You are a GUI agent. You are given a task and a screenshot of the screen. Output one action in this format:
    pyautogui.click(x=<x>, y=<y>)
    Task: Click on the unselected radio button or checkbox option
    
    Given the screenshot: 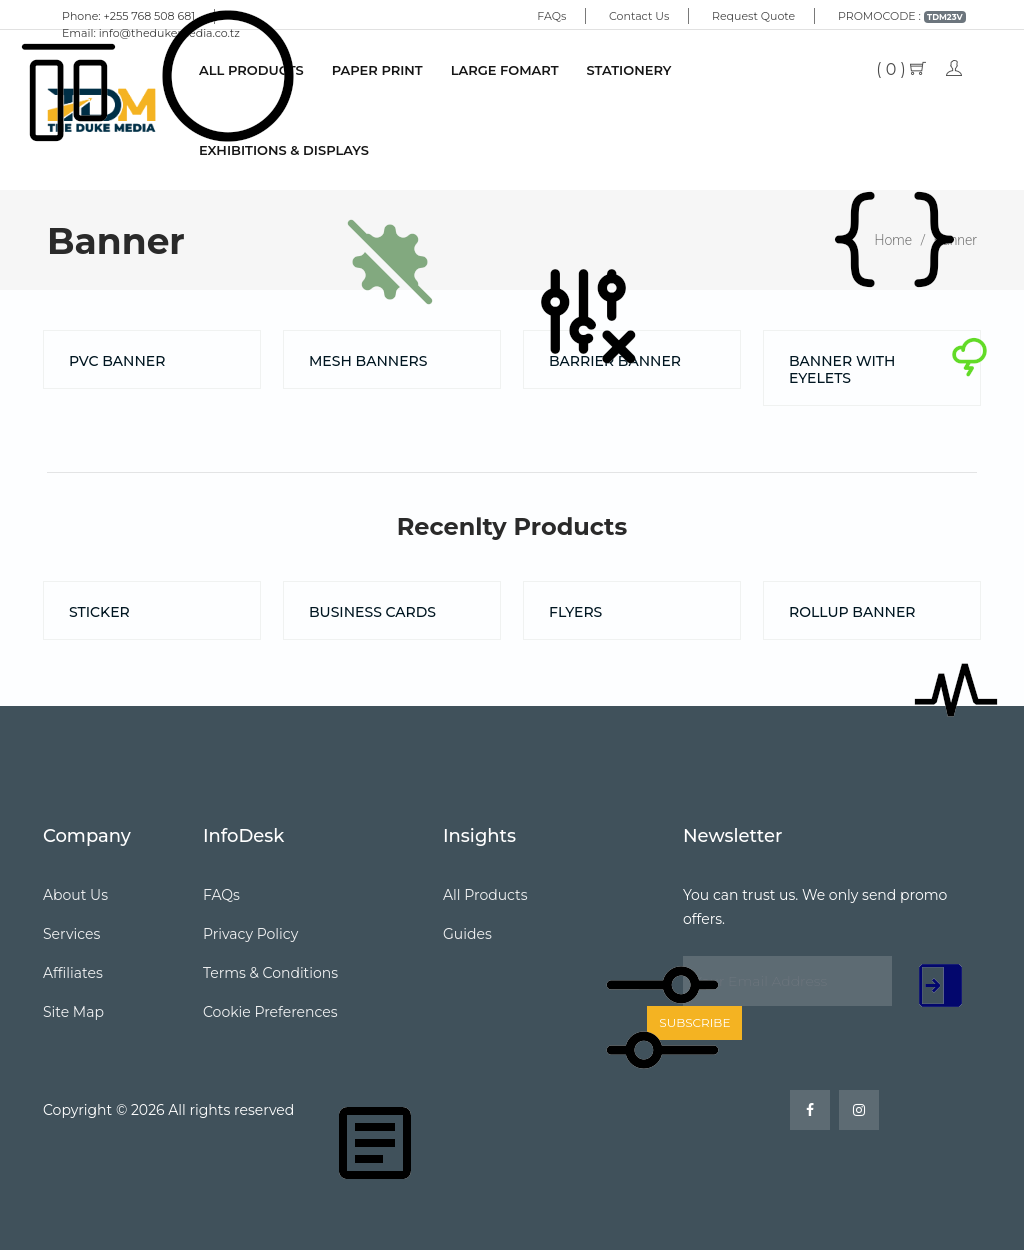 What is the action you would take?
    pyautogui.click(x=228, y=76)
    